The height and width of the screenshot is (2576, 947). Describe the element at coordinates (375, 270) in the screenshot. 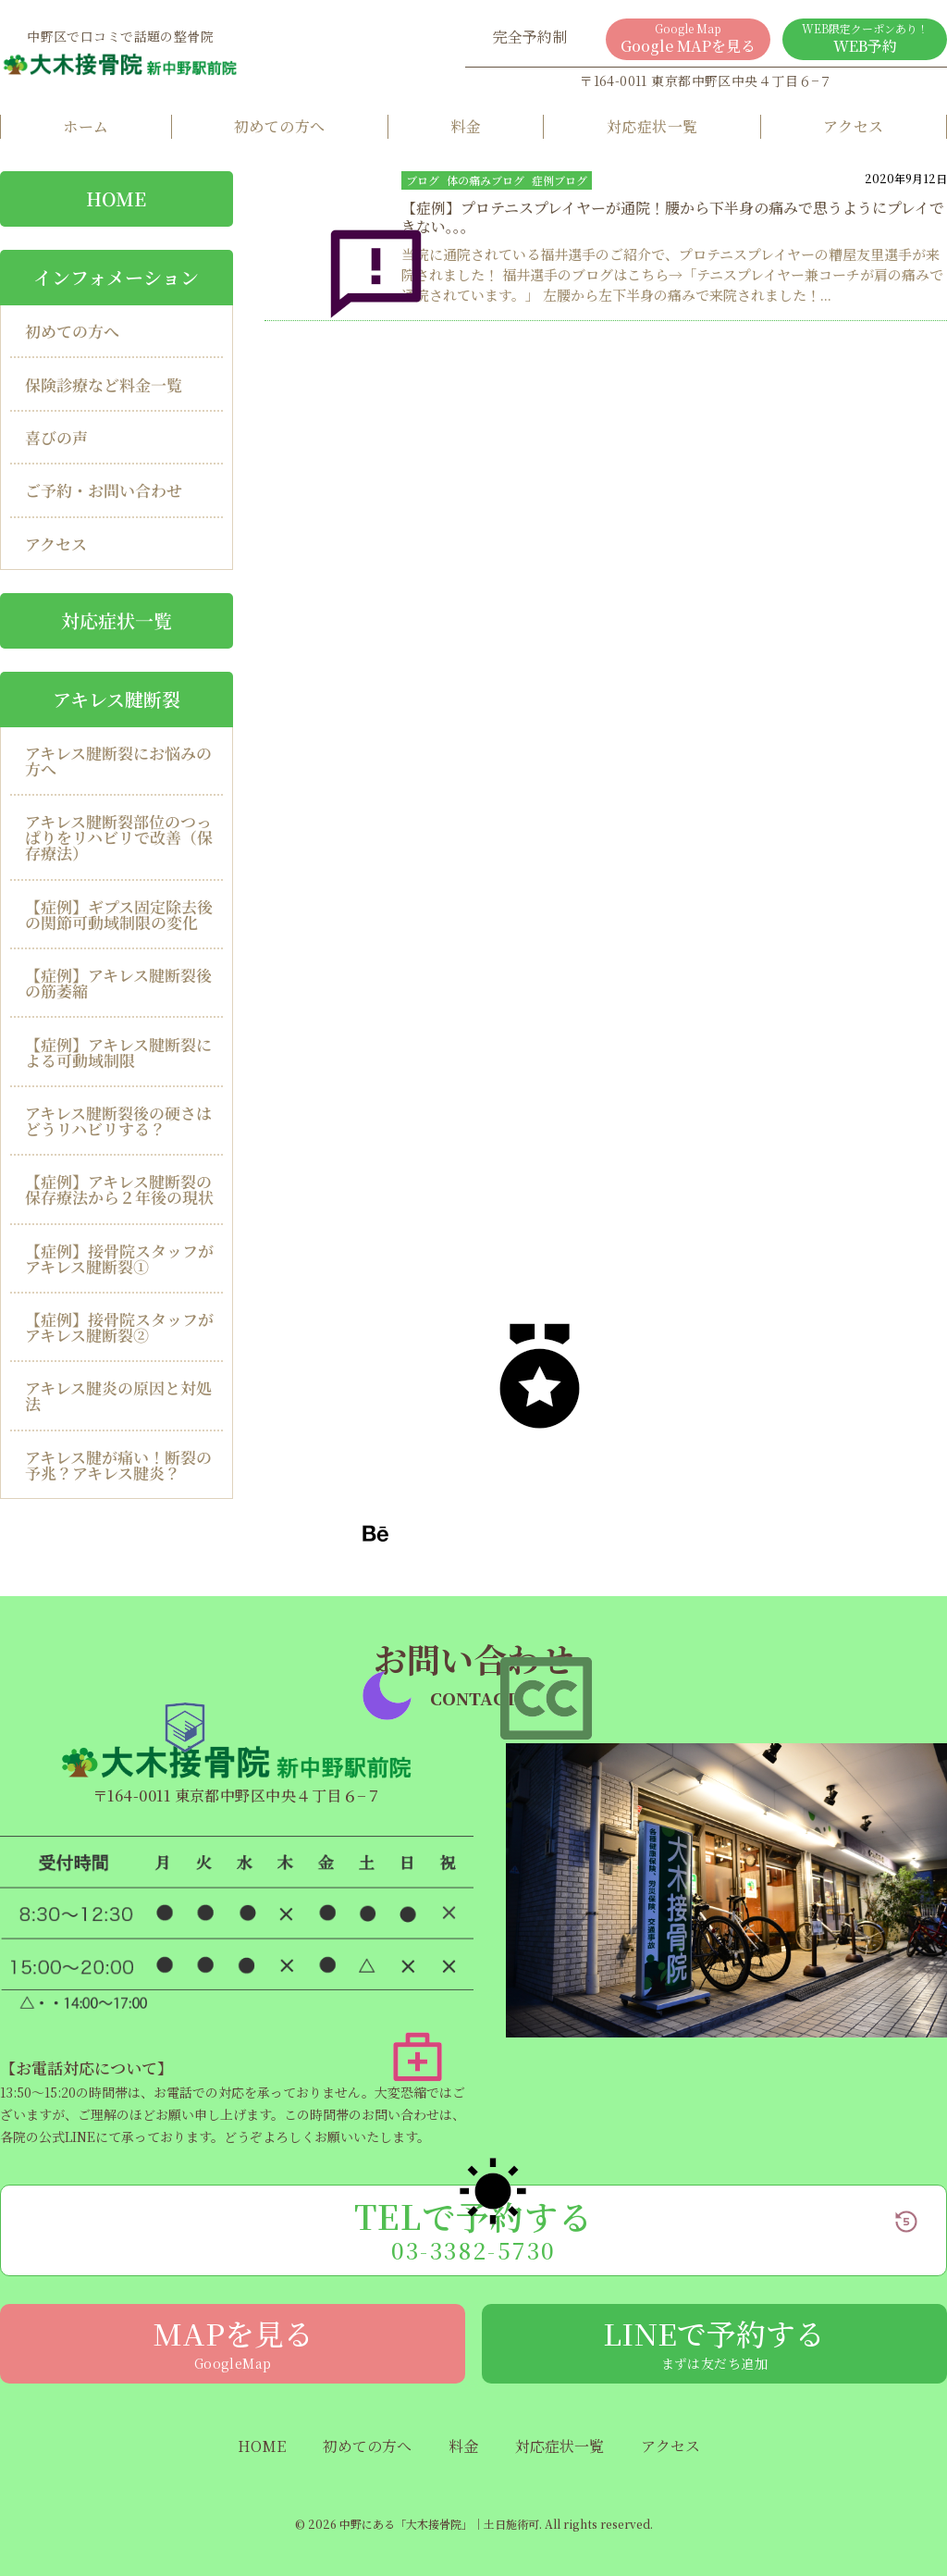

I see `submit feedback or report an issue` at that location.